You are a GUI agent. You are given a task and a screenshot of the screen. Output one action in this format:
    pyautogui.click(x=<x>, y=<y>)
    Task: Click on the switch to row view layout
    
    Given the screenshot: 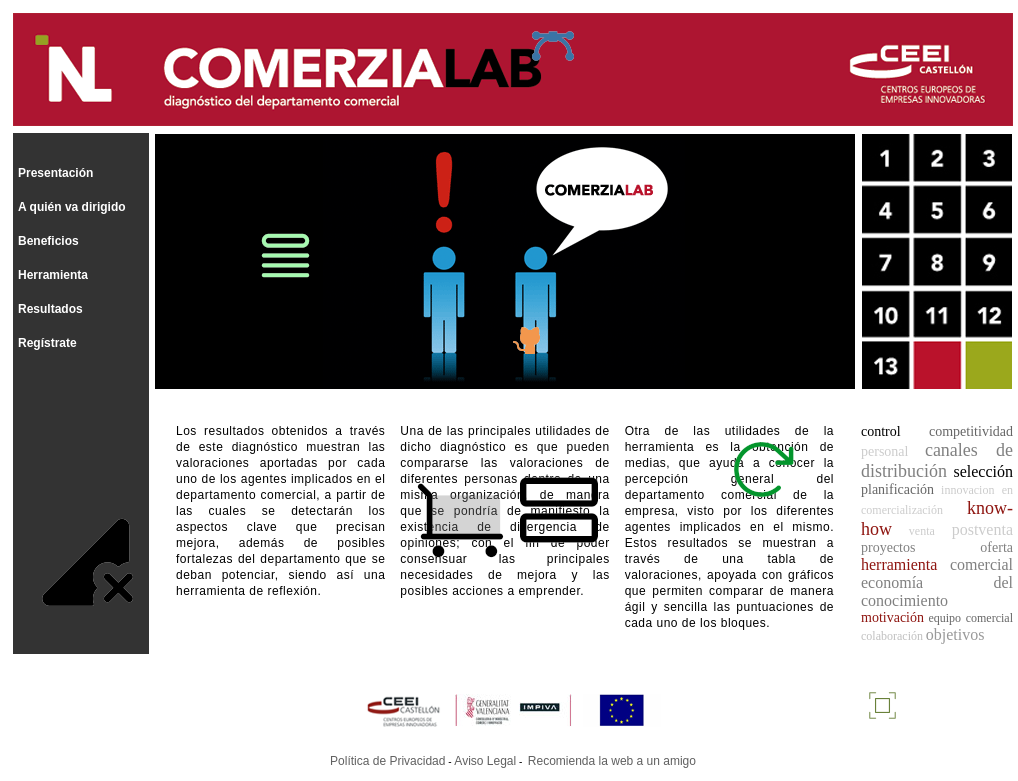 What is the action you would take?
    pyautogui.click(x=559, y=510)
    